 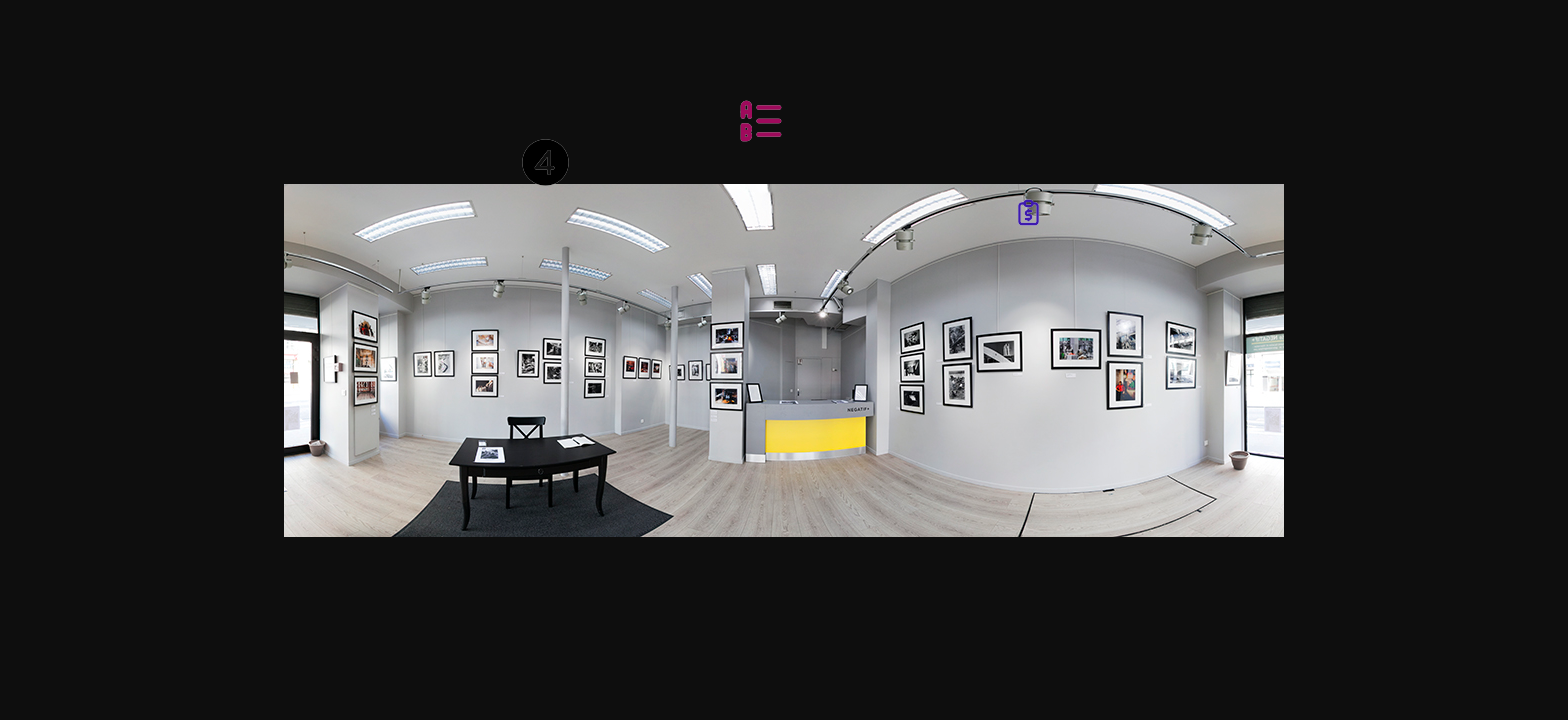 I want to click on view financial report, so click(x=1028, y=212).